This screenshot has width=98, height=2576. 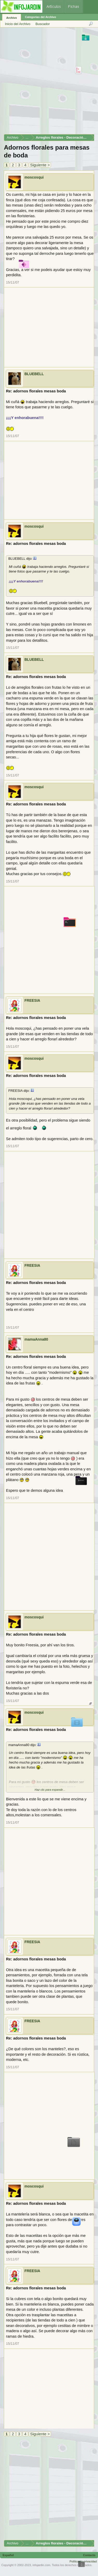 What do you see at coordinates (86, 38) in the screenshot?
I see `open your downloads folder` at bounding box center [86, 38].